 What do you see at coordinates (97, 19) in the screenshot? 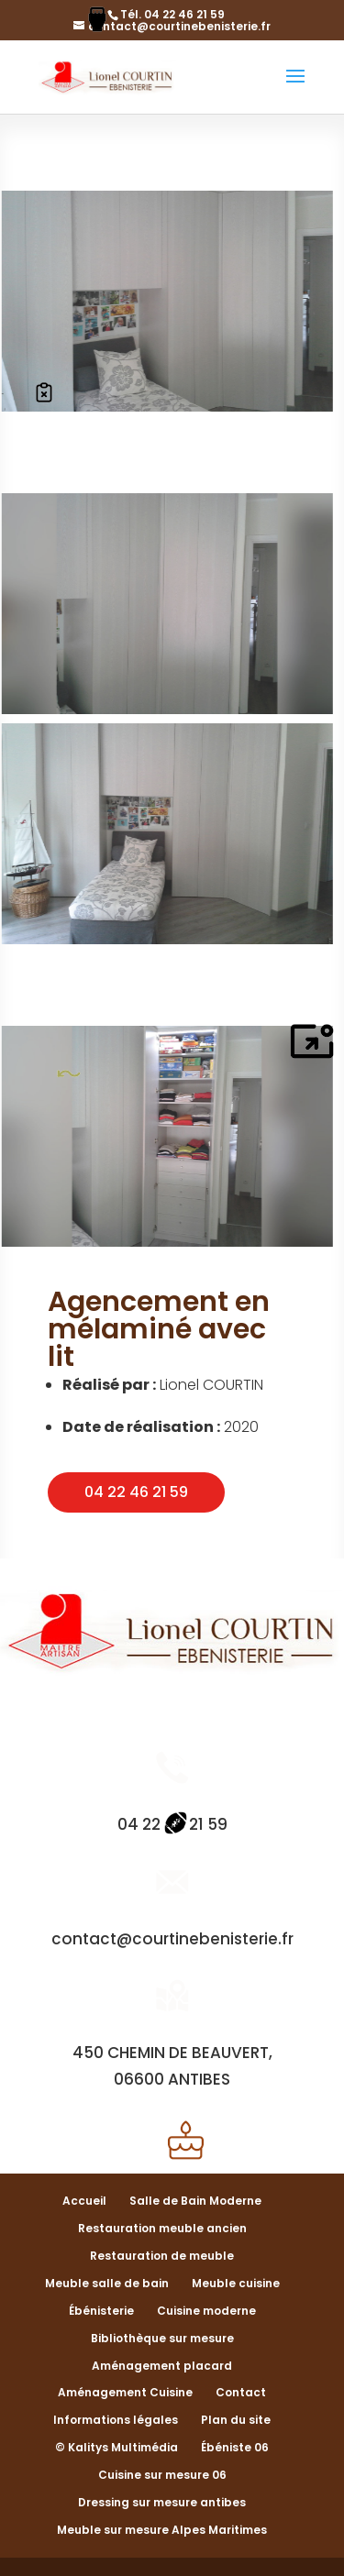
I see `configure HDMI input settings` at bounding box center [97, 19].